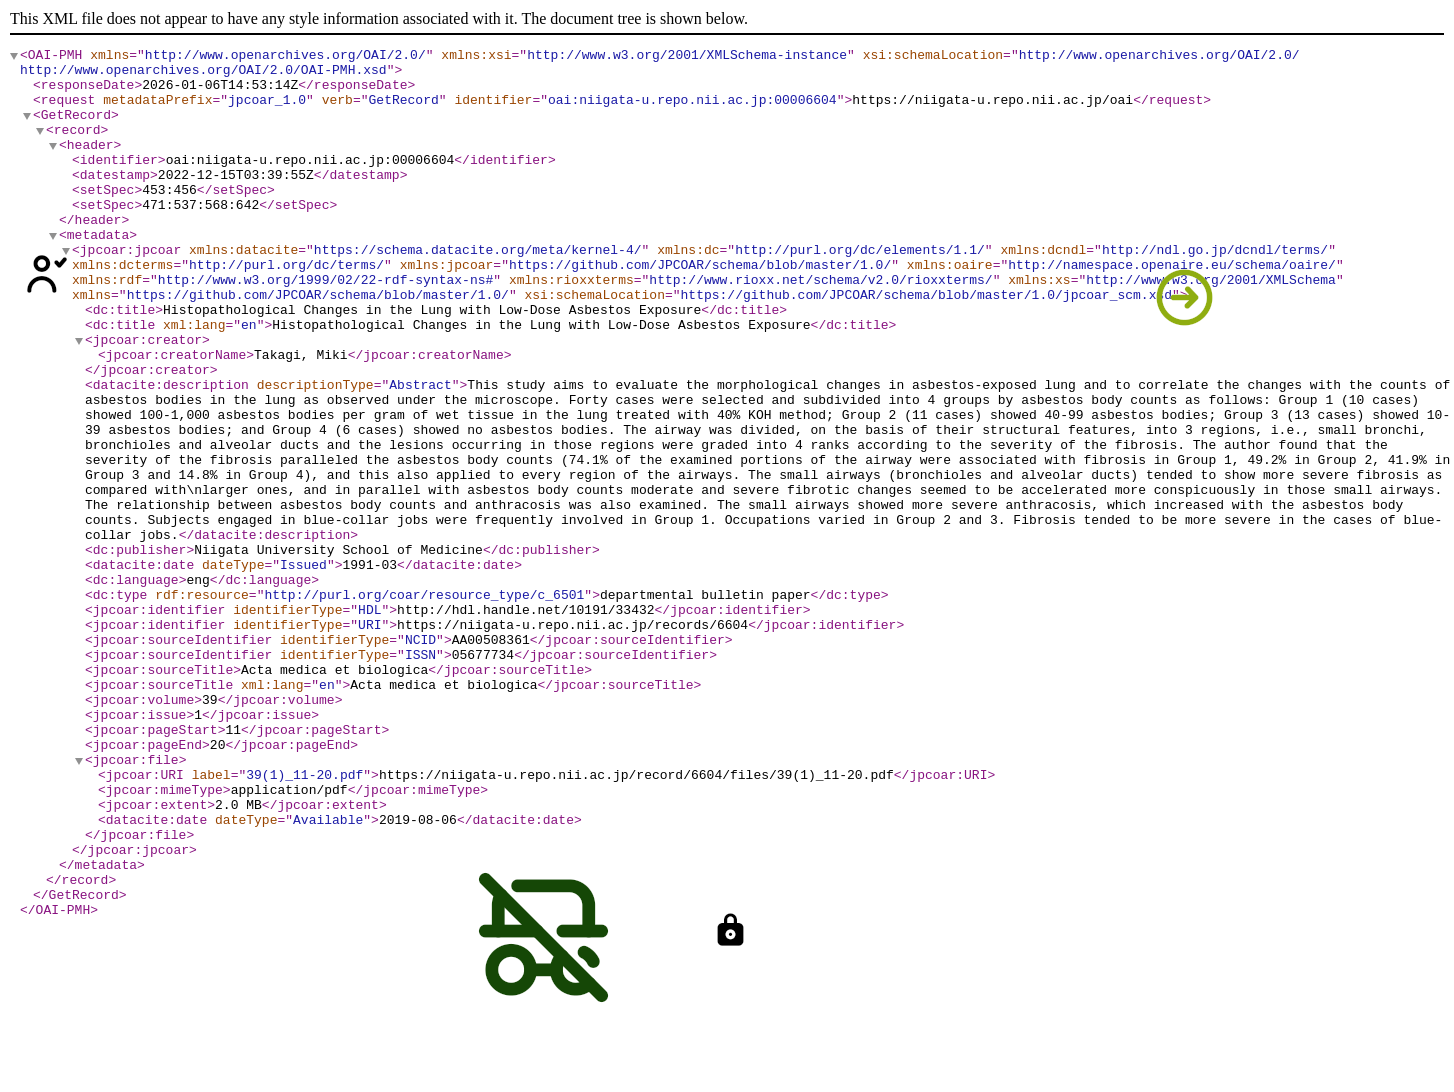 The image size is (1454, 1092). I want to click on proceed to the next step, so click(1184, 297).